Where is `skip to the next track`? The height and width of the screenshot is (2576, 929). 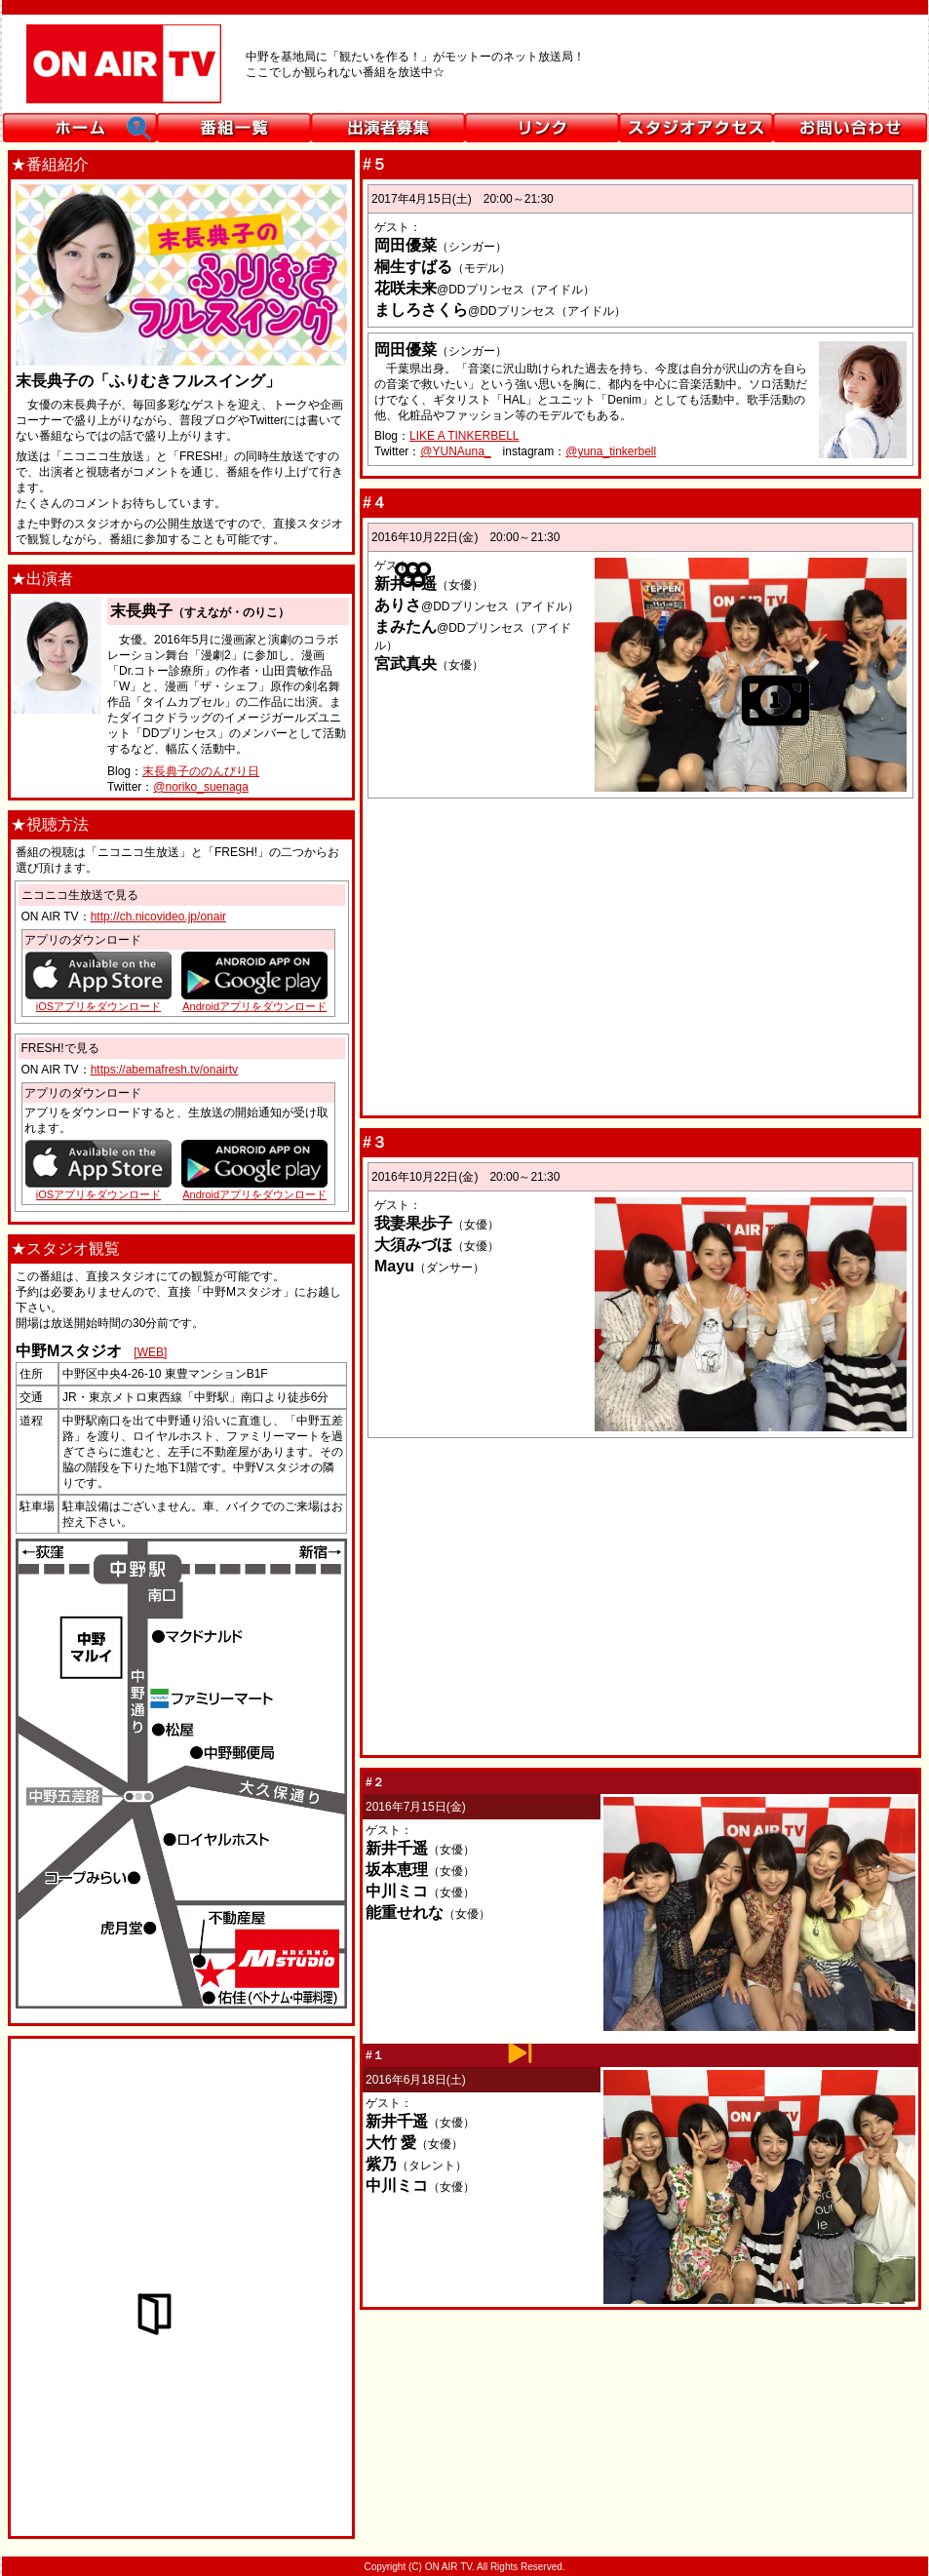 skip to the next track is located at coordinates (520, 2052).